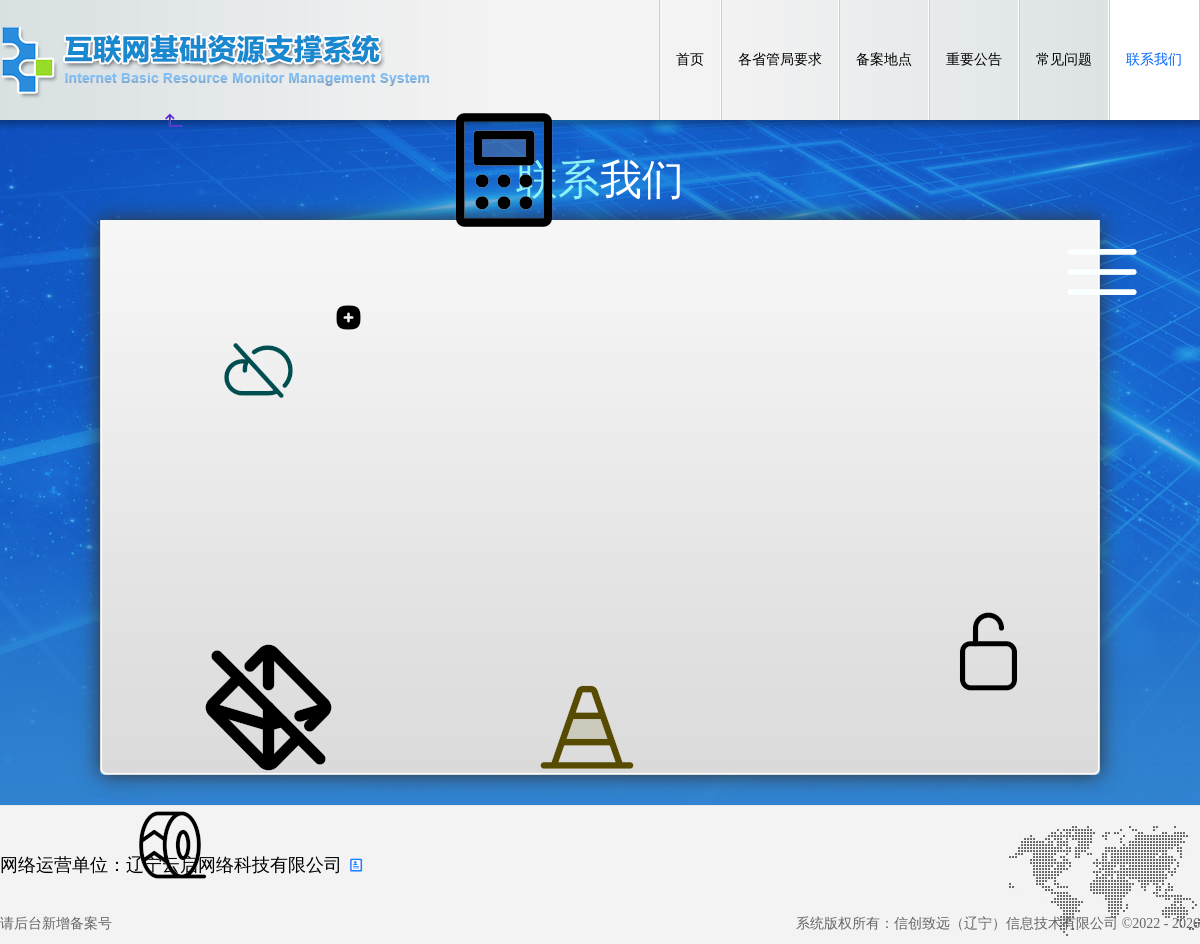 The image size is (1200, 944). Describe the element at coordinates (173, 121) in the screenshot. I see `go back and return to top` at that location.